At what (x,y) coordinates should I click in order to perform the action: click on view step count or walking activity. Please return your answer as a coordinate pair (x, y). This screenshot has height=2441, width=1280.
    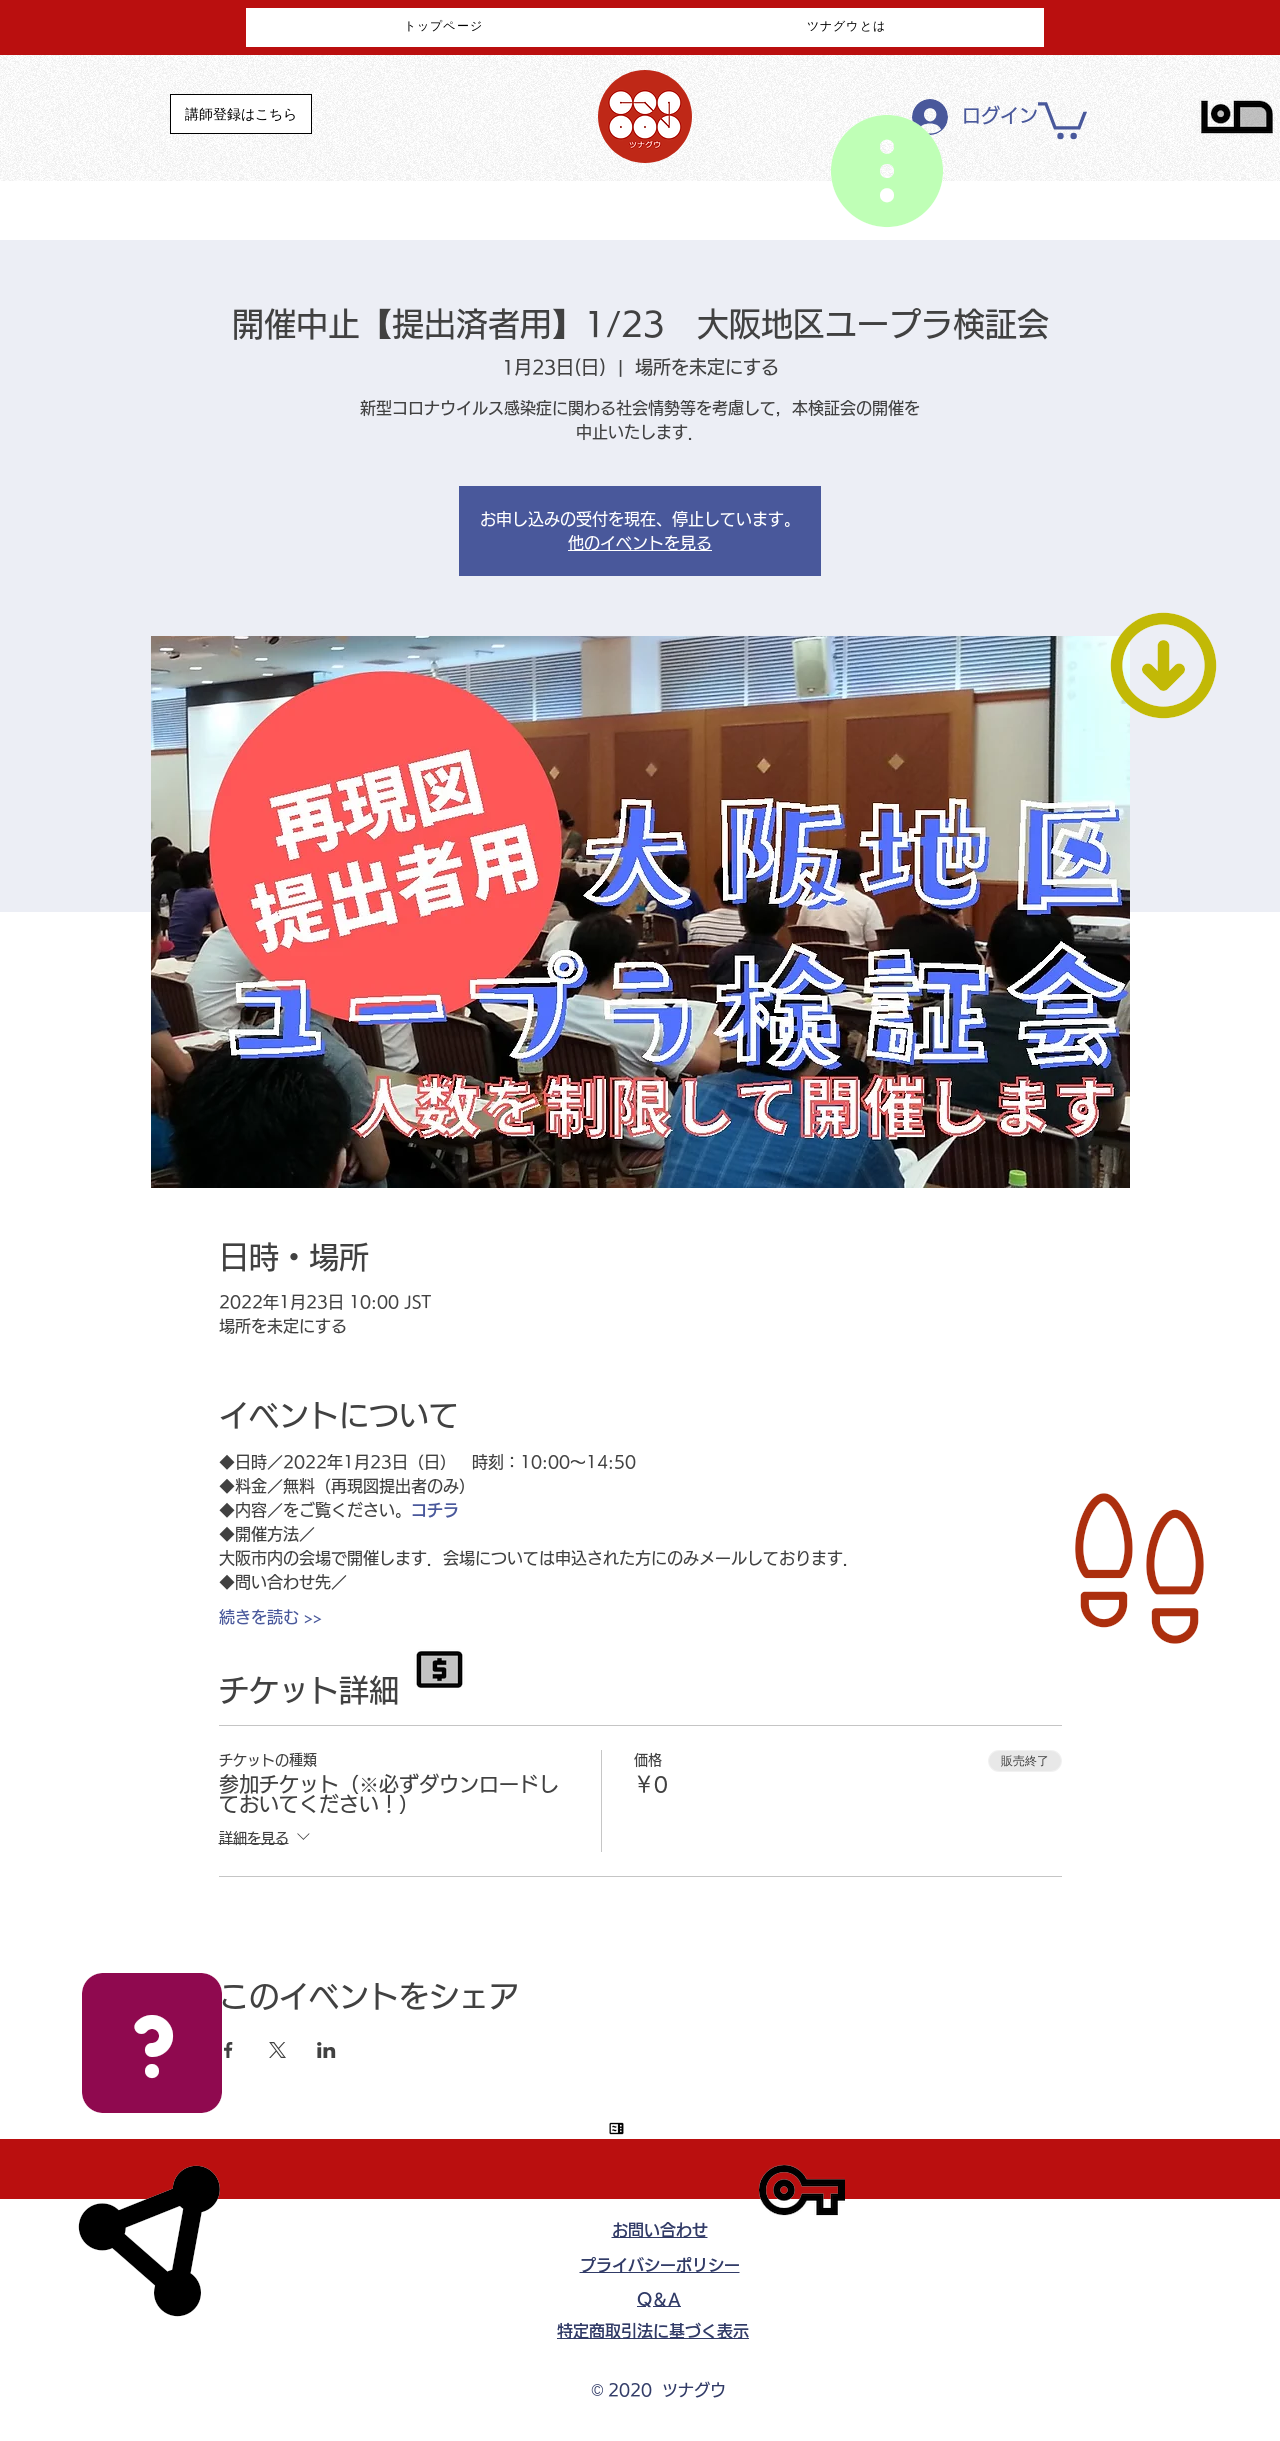
    Looking at the image, I should click on (1139, 1568).